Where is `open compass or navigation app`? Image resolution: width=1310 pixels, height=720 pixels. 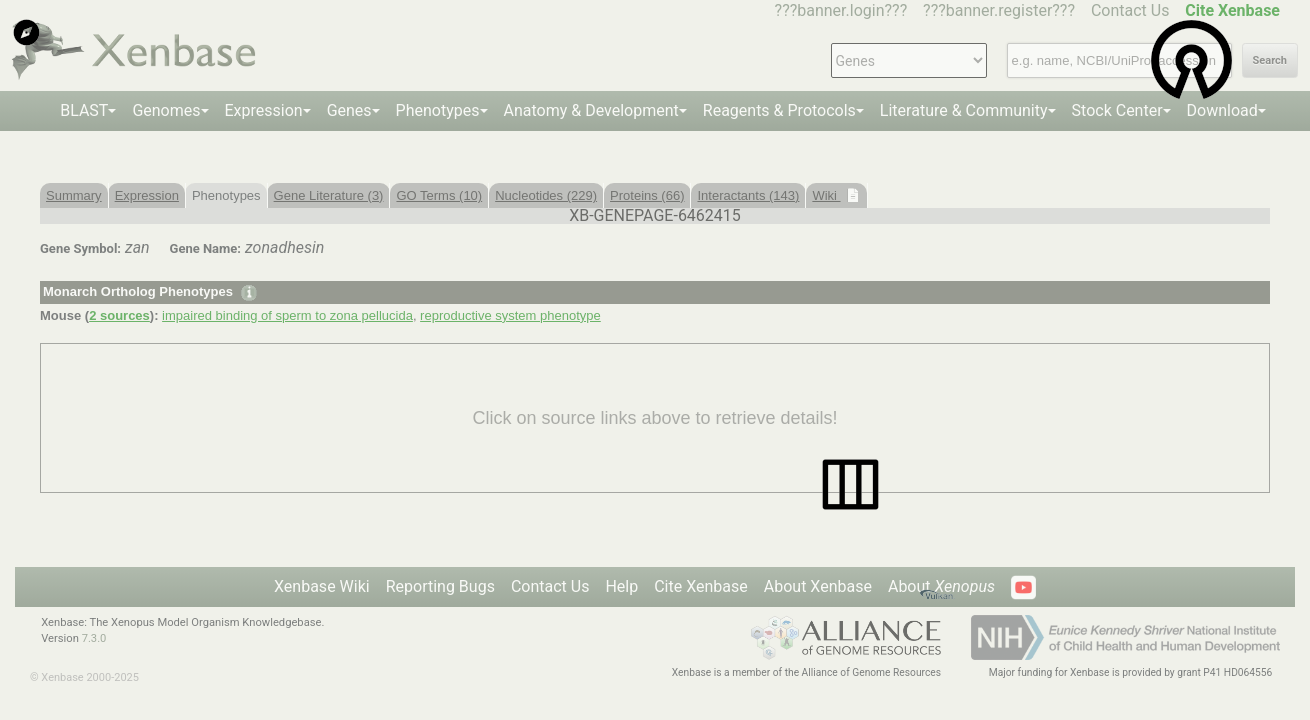
open compass or navigation app is located at coordinates (26, 32).